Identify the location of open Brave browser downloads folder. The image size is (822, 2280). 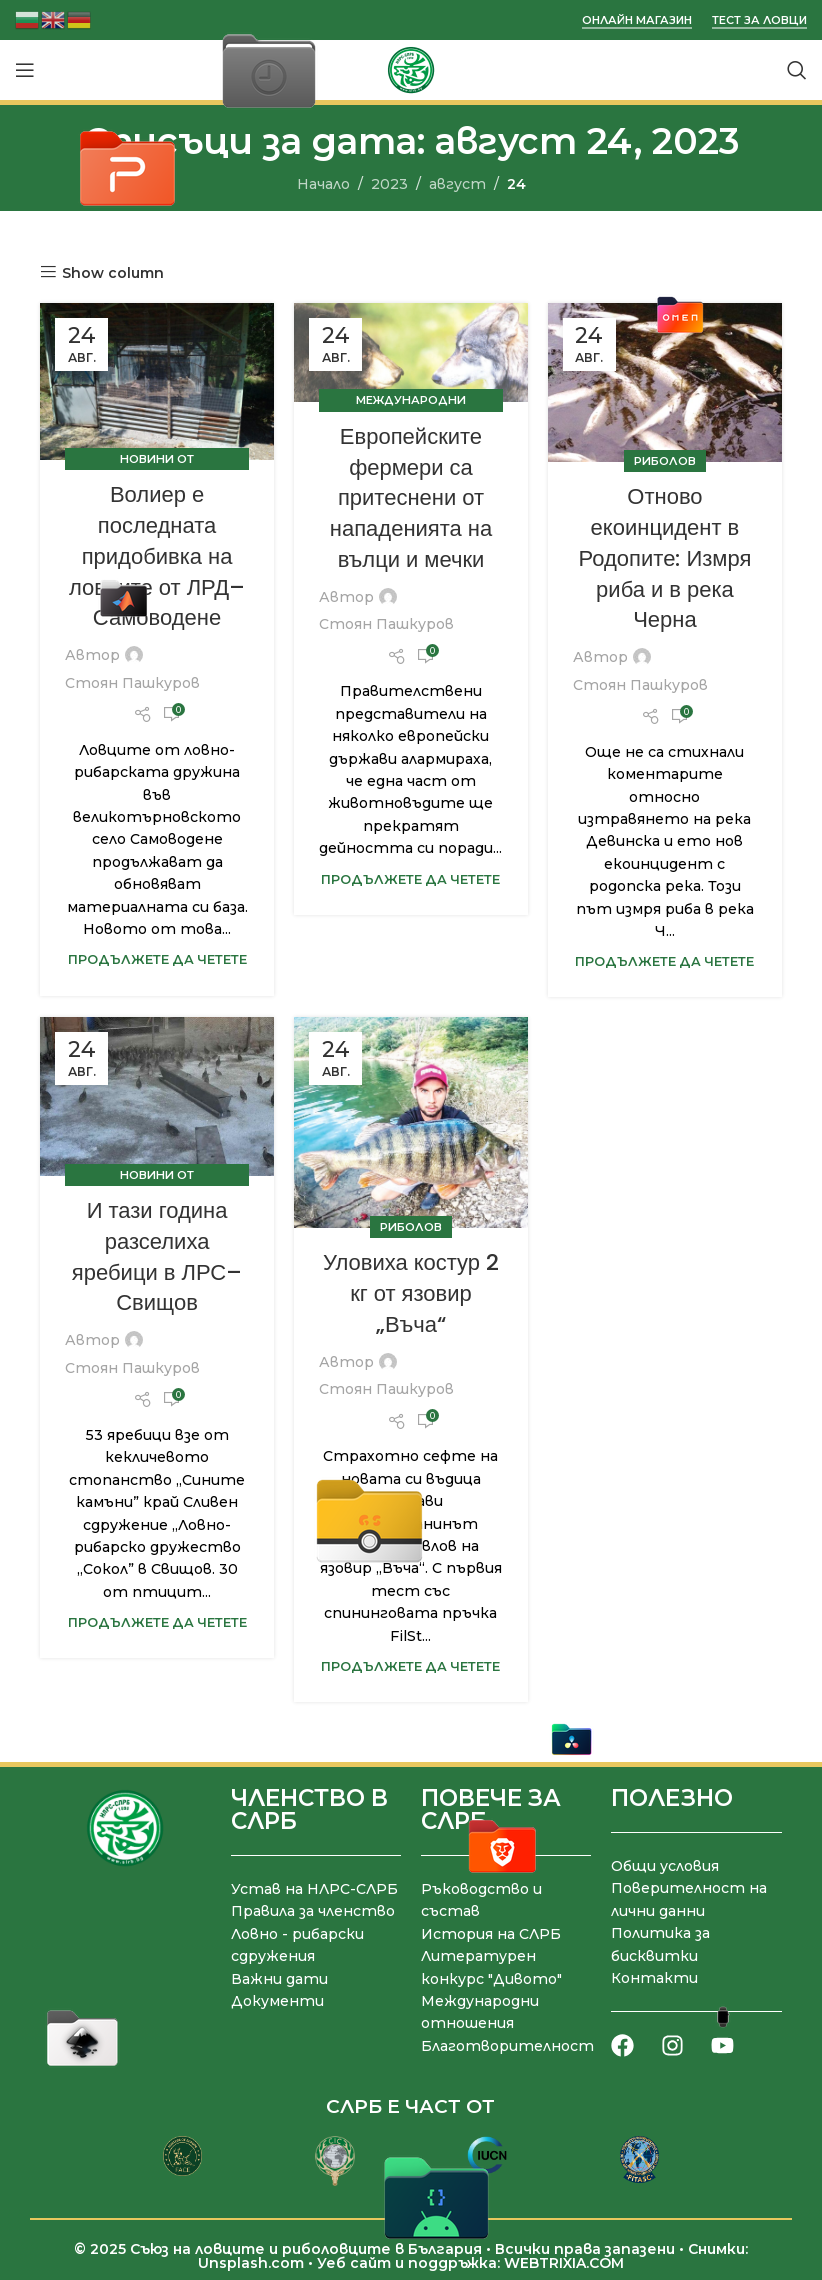
(502, 1848).